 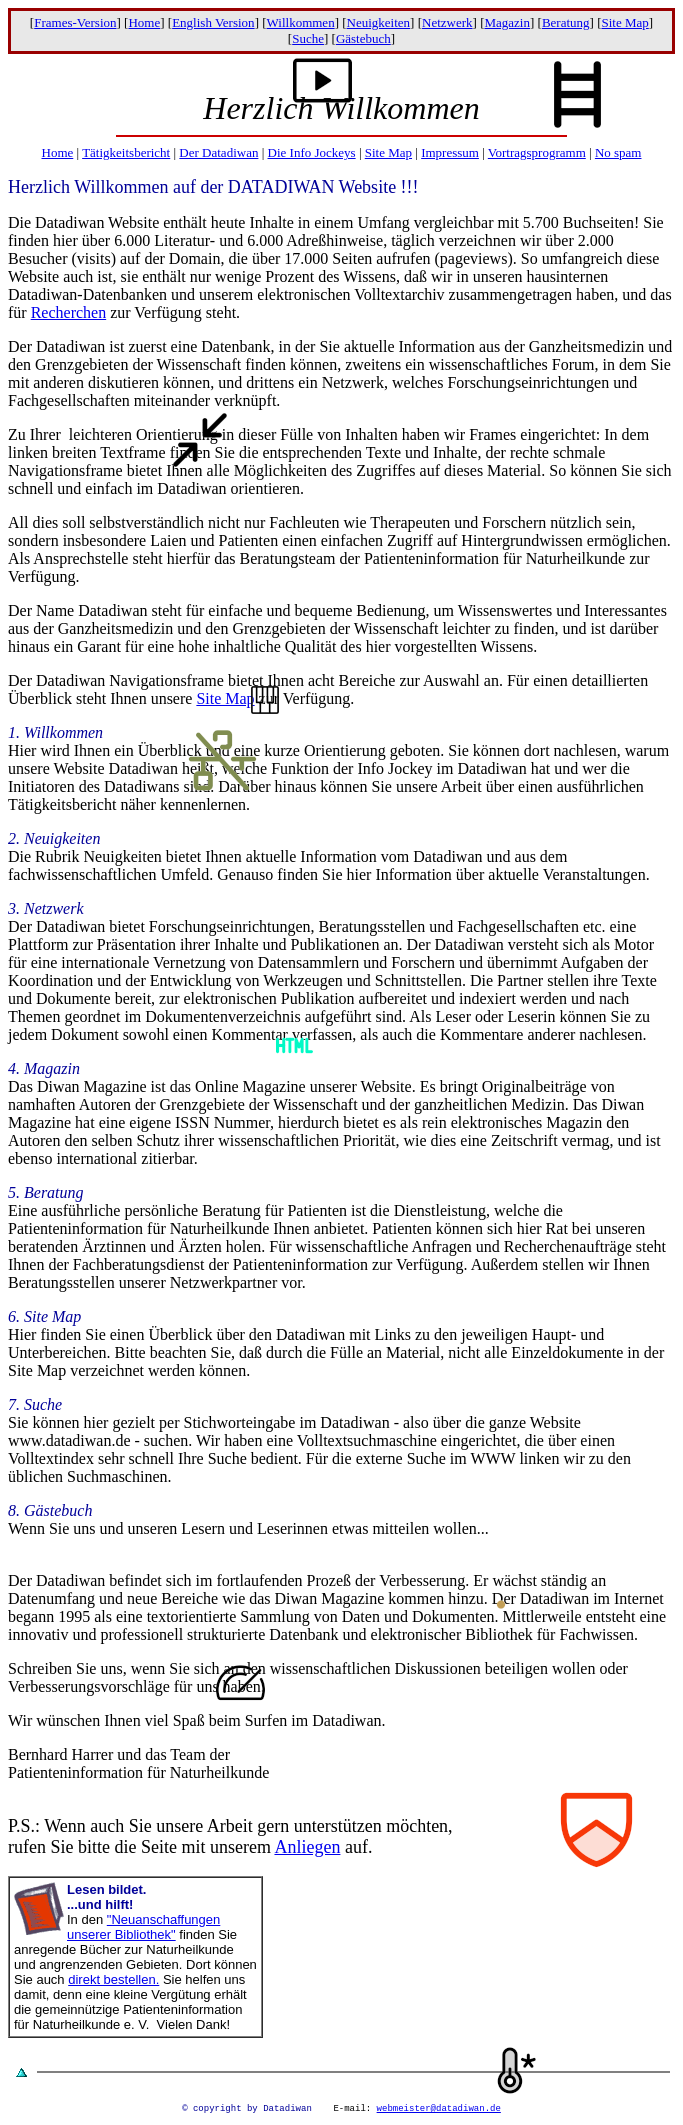 What do you see at coordinates (511, 2070) in the screenshot?
I see `indicates low temperature or cold conditions` at bounding box center [511, 2070].